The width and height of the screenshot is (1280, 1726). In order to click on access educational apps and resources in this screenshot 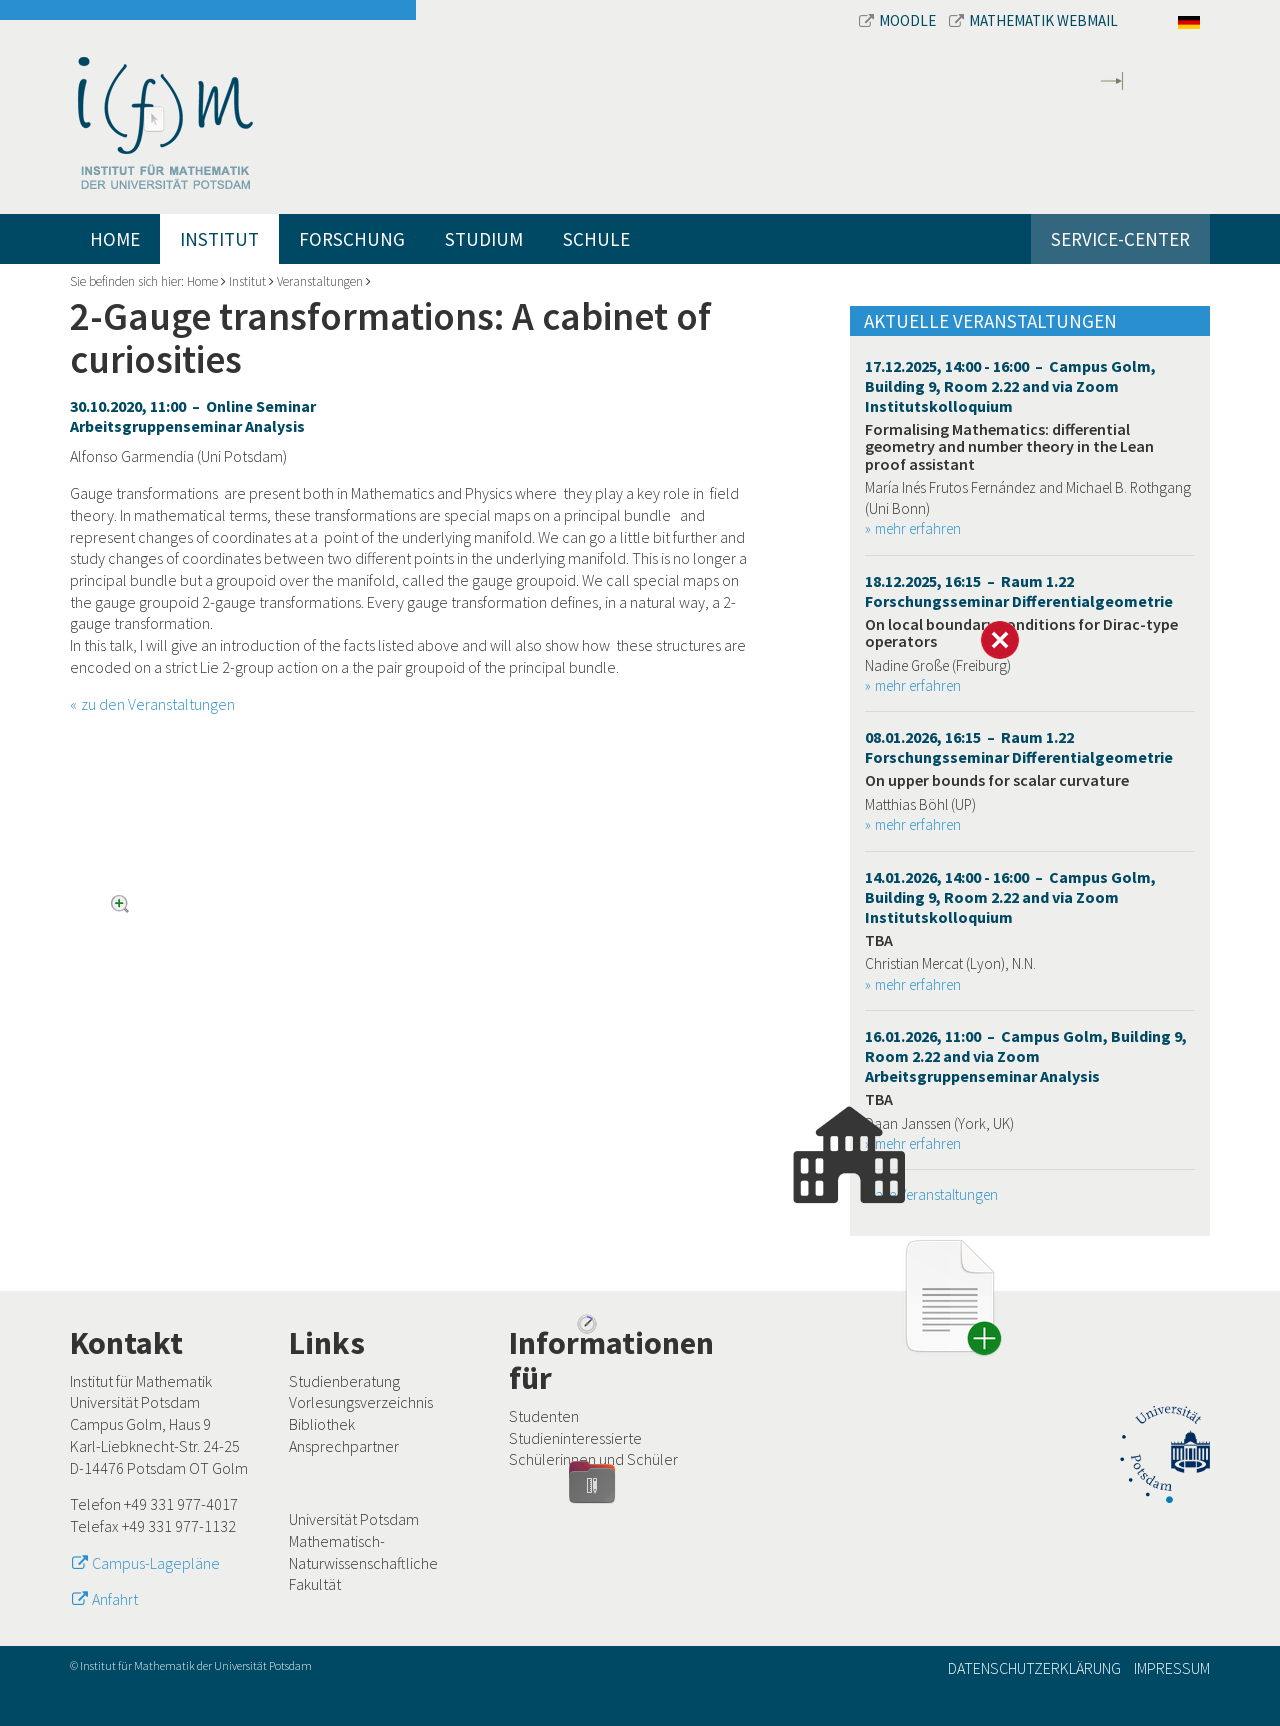, I will do `click(845, 1158)`.